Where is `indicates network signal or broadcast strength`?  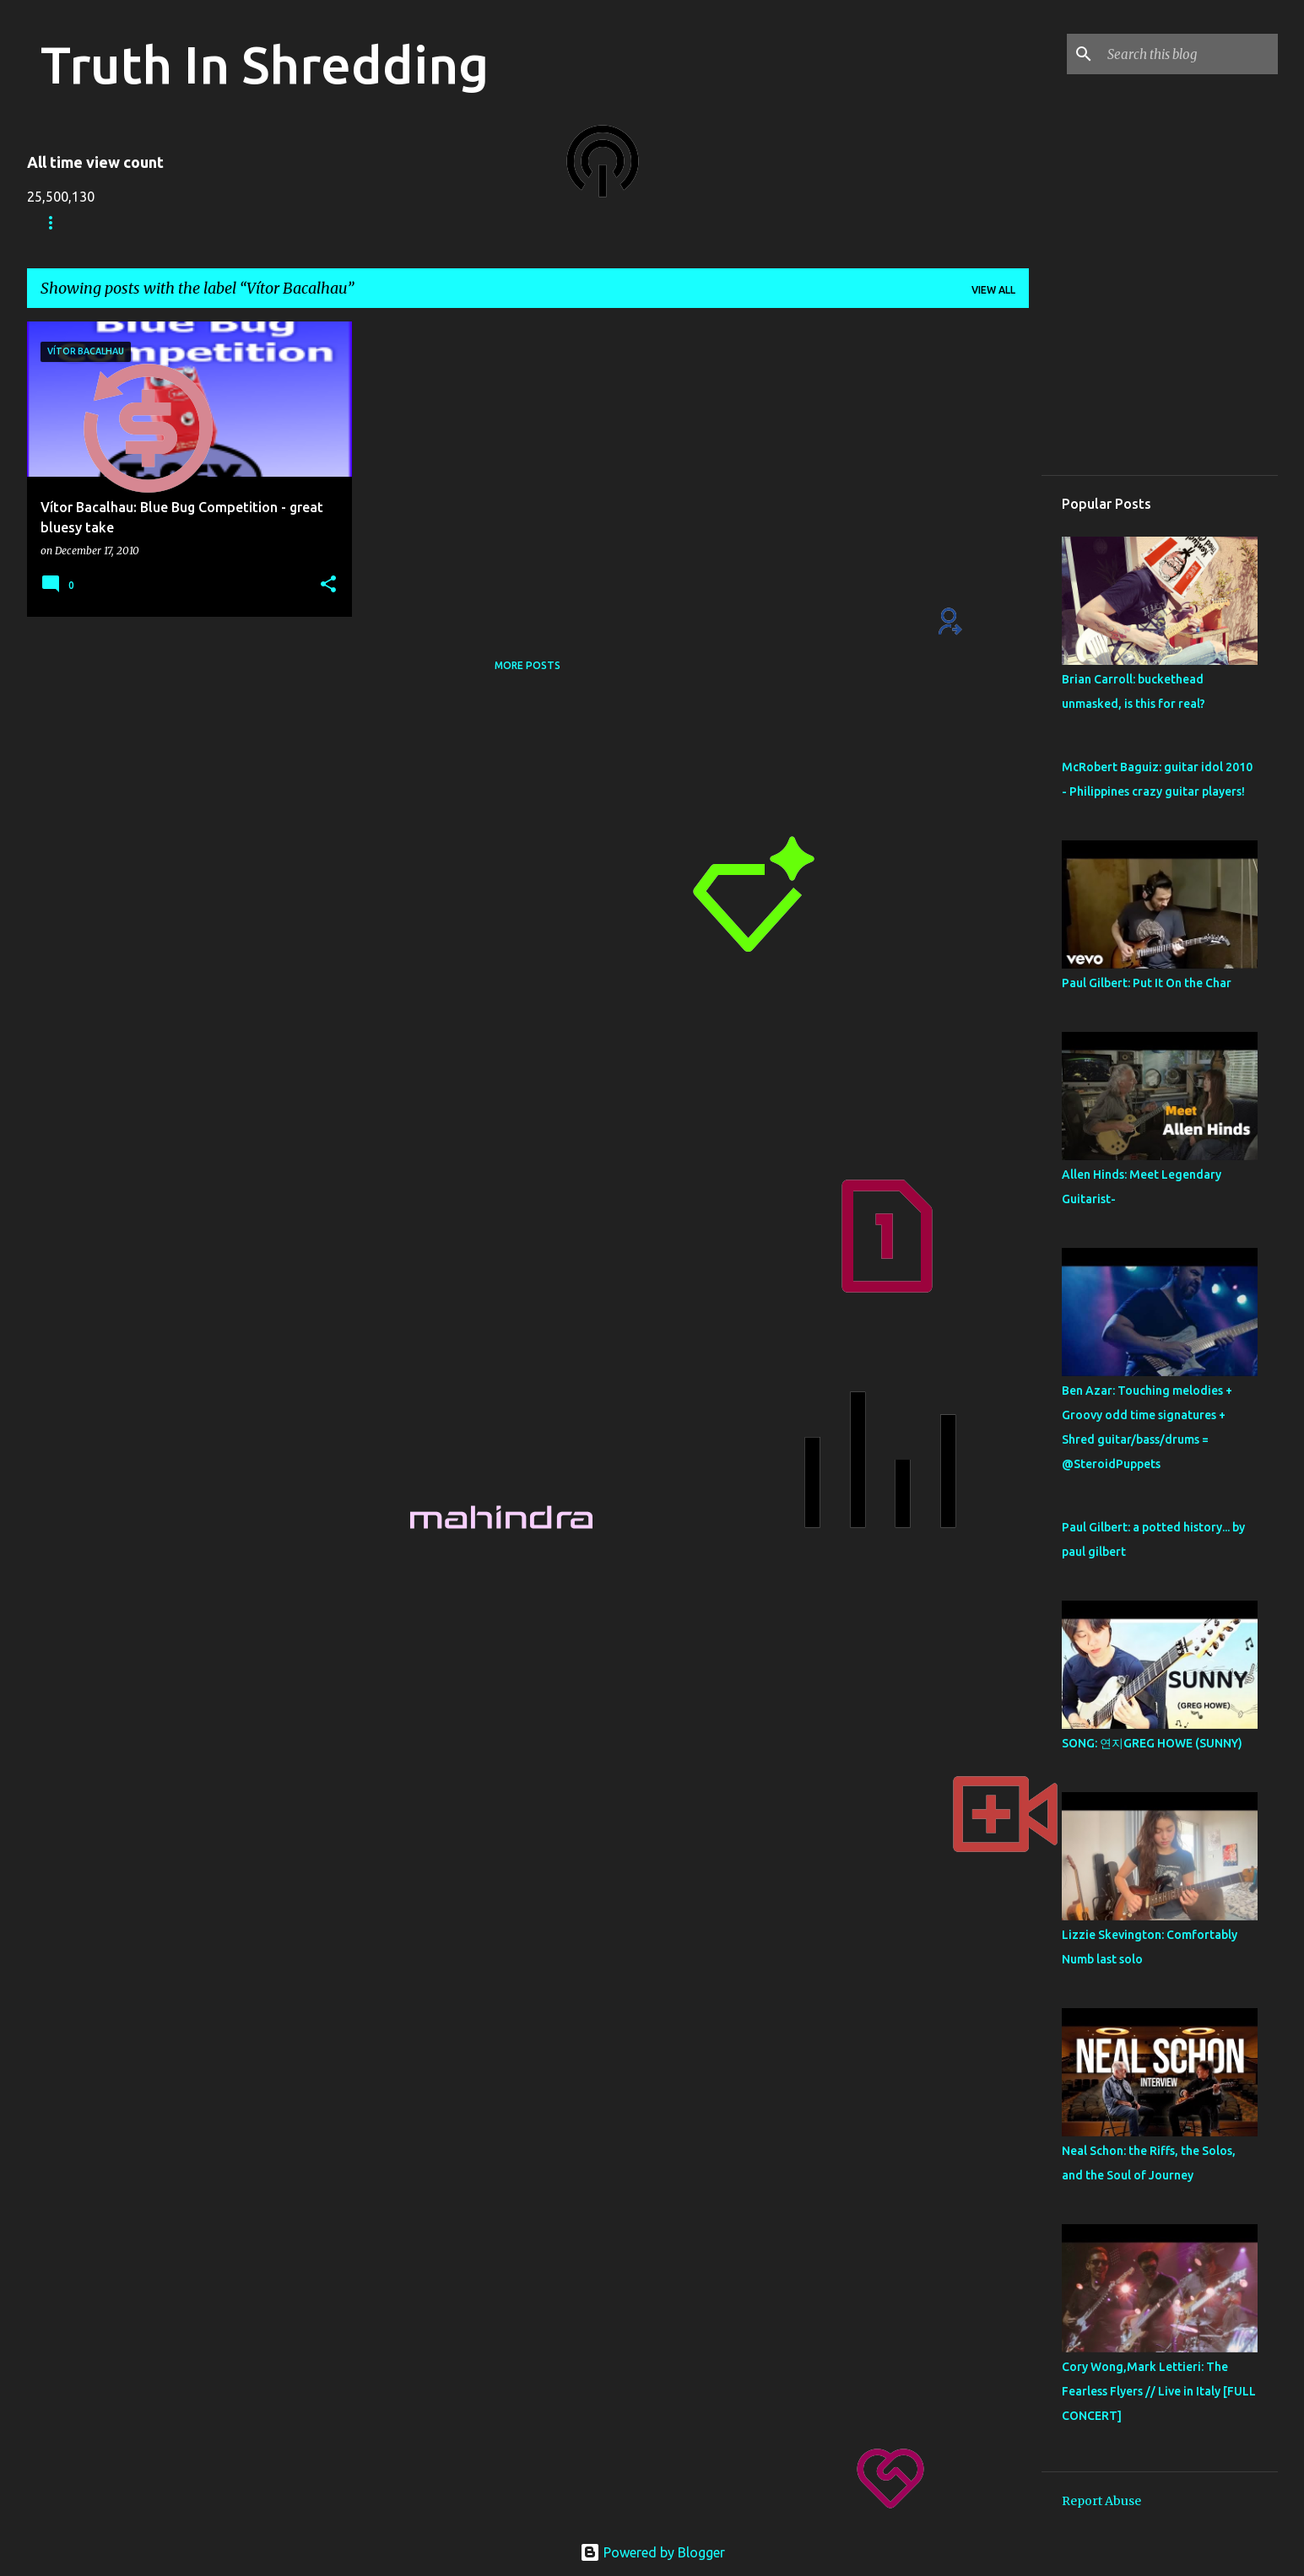
indicates network signal or broadcast strength is located at coordinates (603, 161).